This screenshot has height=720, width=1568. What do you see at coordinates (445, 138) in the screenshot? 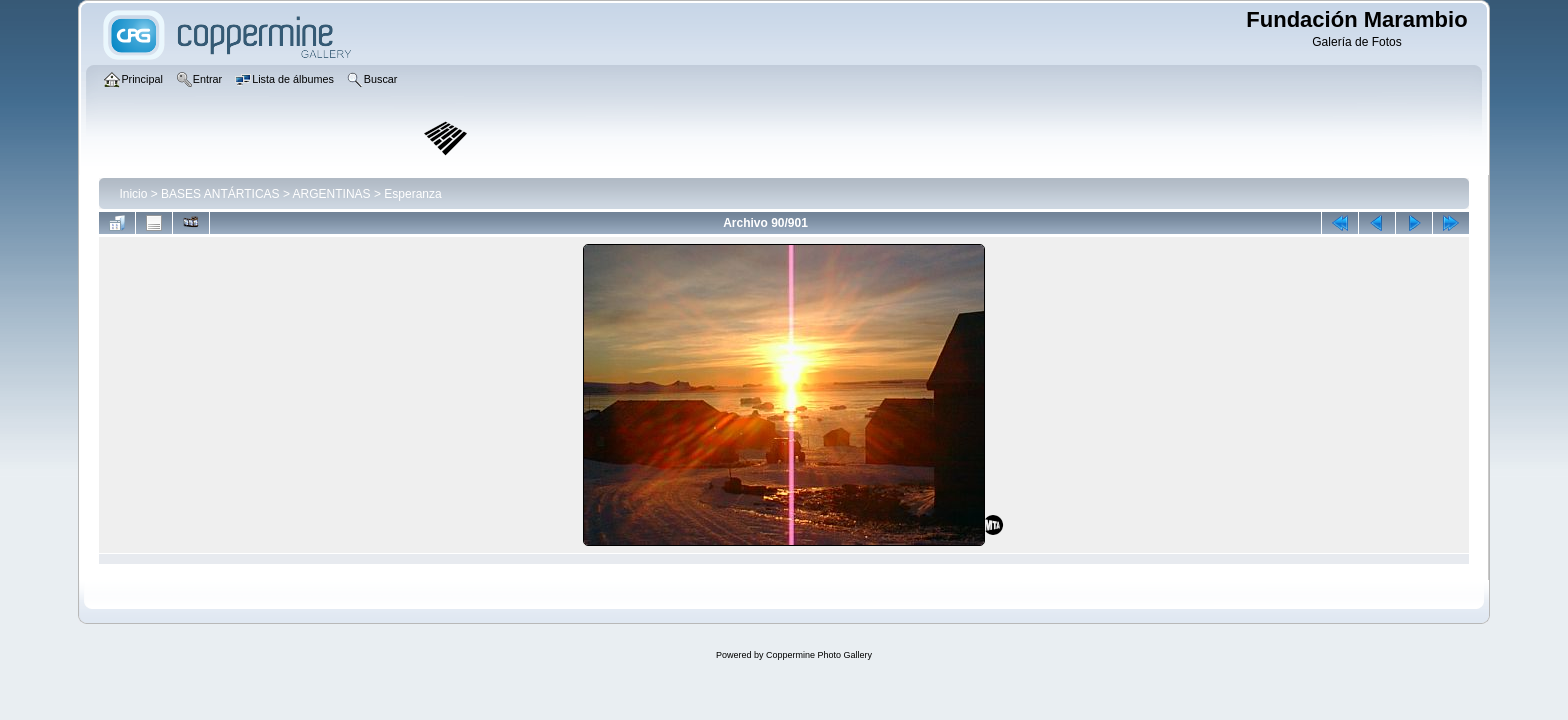
I see `Apache Parquet logo` at bounding box center [445, 138].